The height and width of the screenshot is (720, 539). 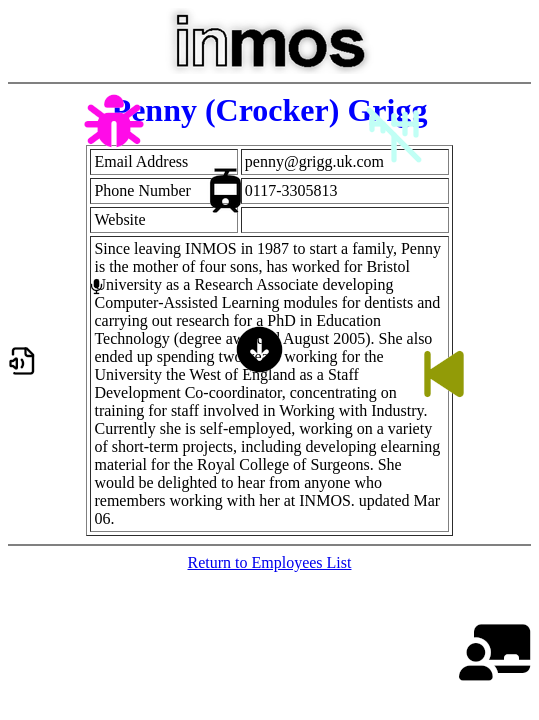 I want to click on view tram or light rail transit options, so click(x=225, y=190).